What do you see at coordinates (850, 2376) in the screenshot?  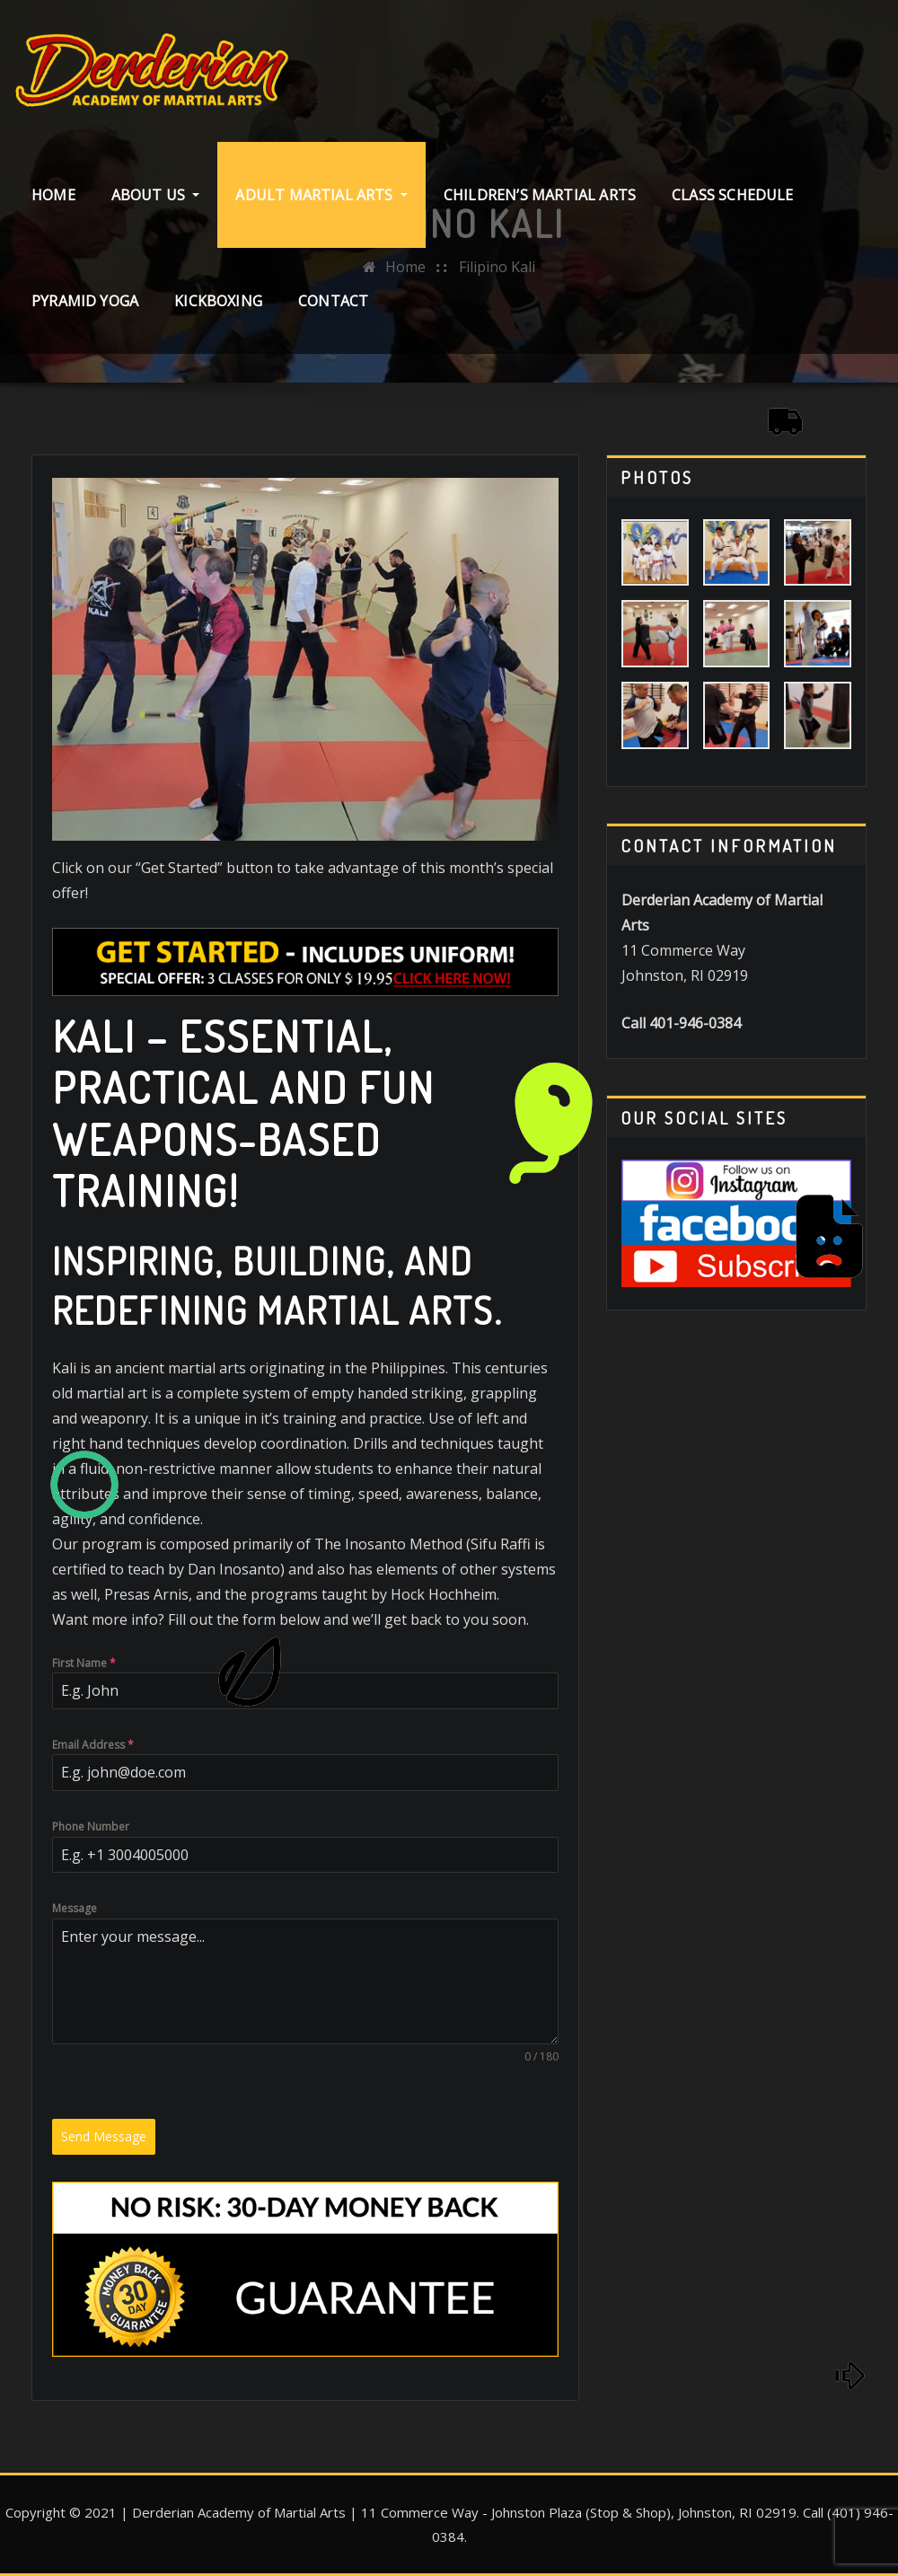 I see `skip to end or jump forward` at bounding box center [850, 2376].